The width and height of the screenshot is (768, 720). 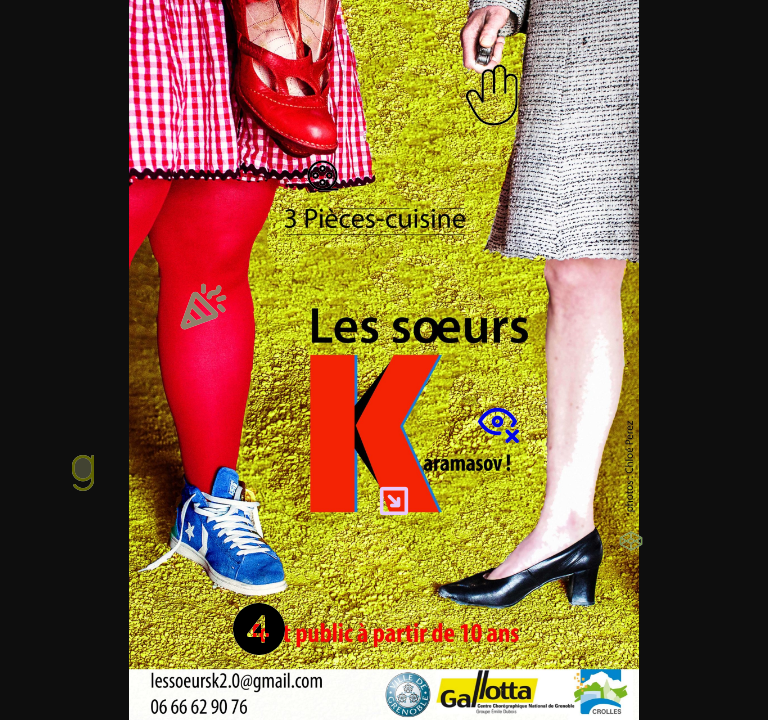 What do you see at coordinates (494, 95) in the screenshot?
I see `stop or pause an action` at bounding box center [494, 95].